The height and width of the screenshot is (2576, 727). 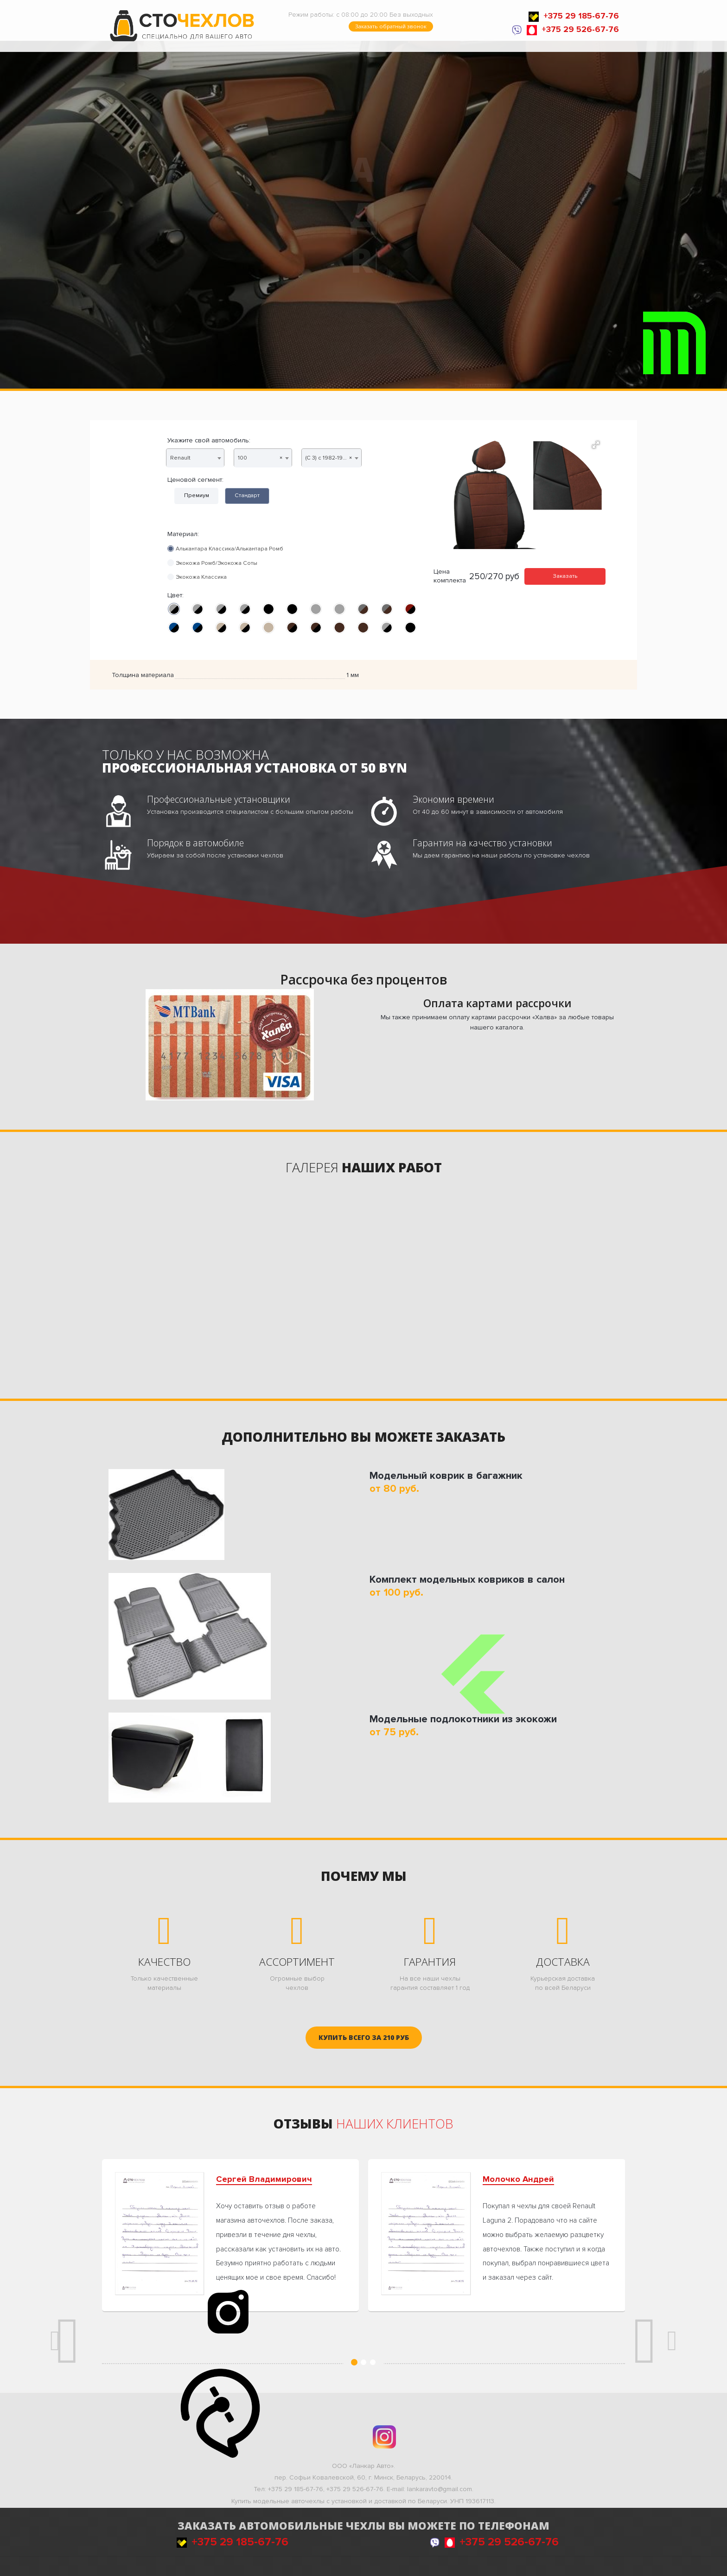 What do you see at coordinates (220, 2413) in the screenshot?
I see `open the Satellite app` at bounding box center [220, 2413].